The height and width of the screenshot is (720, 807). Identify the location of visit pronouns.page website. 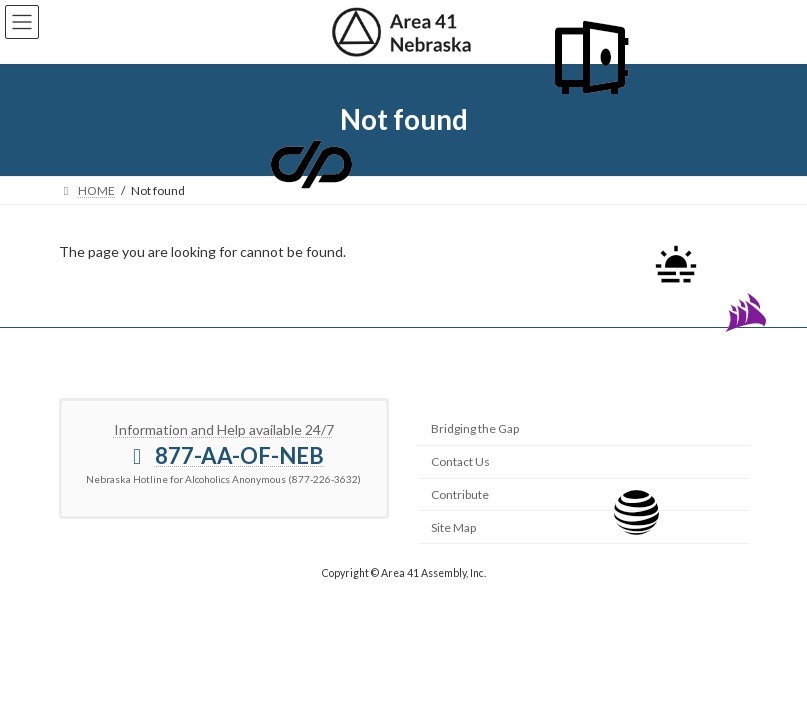
(311, 164).